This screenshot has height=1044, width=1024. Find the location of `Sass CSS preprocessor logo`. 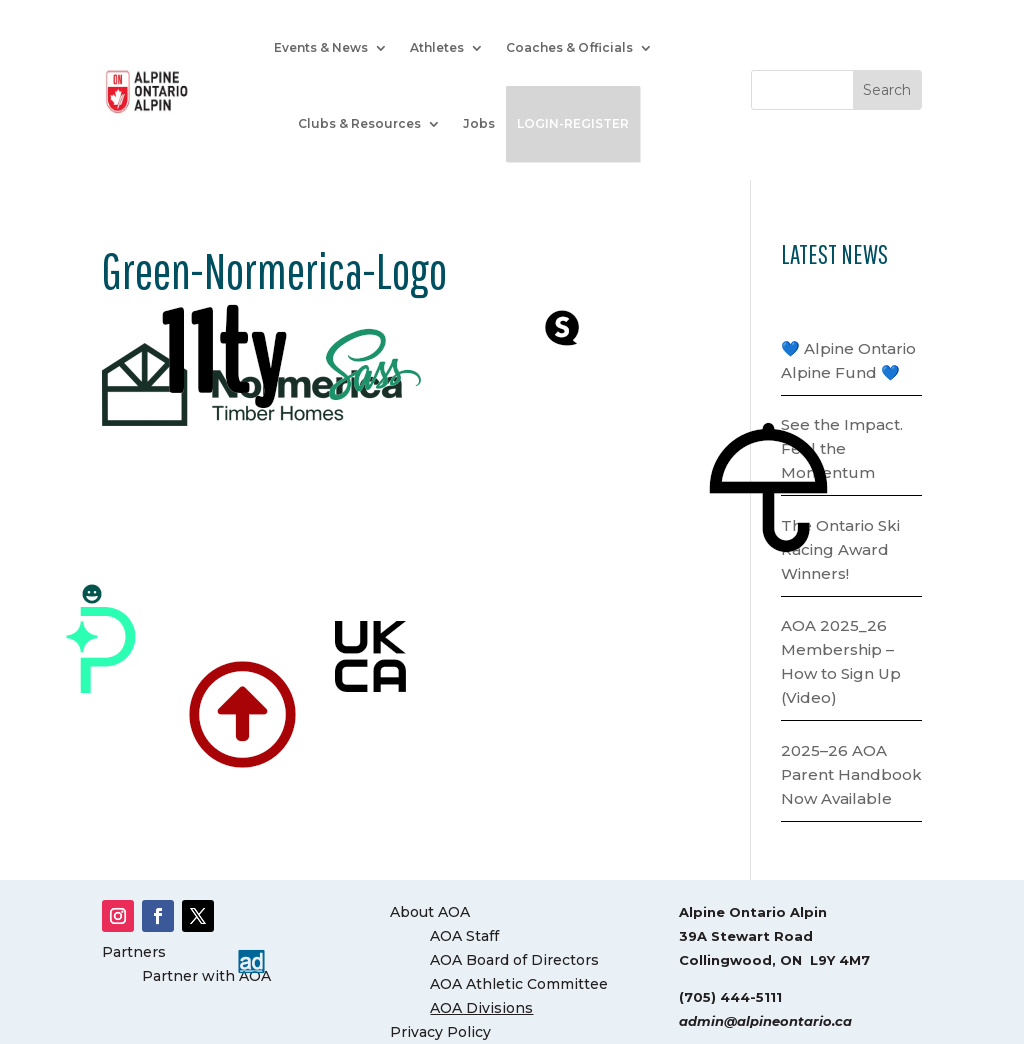

Sass CSS preprocessor logo is located at coordinates (373, 364).